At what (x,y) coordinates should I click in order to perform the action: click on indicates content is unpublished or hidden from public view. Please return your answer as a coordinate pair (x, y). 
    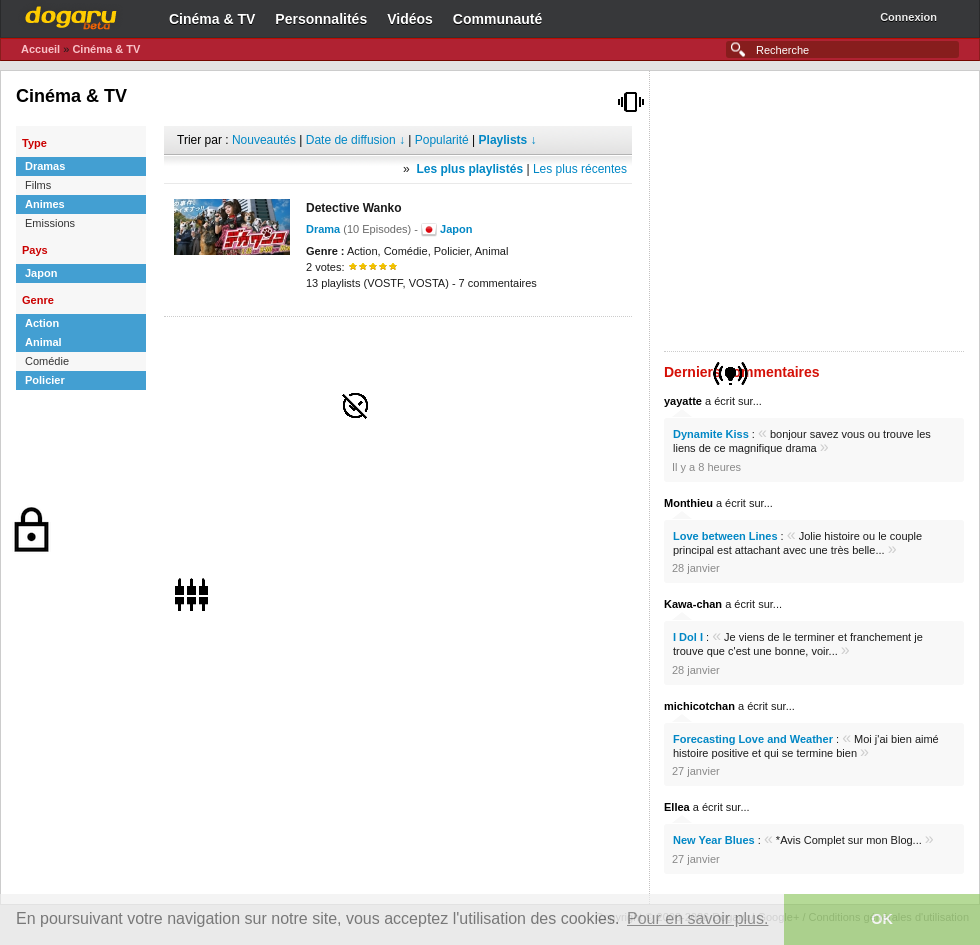
    Looking at the image, I should click on (355, 405).